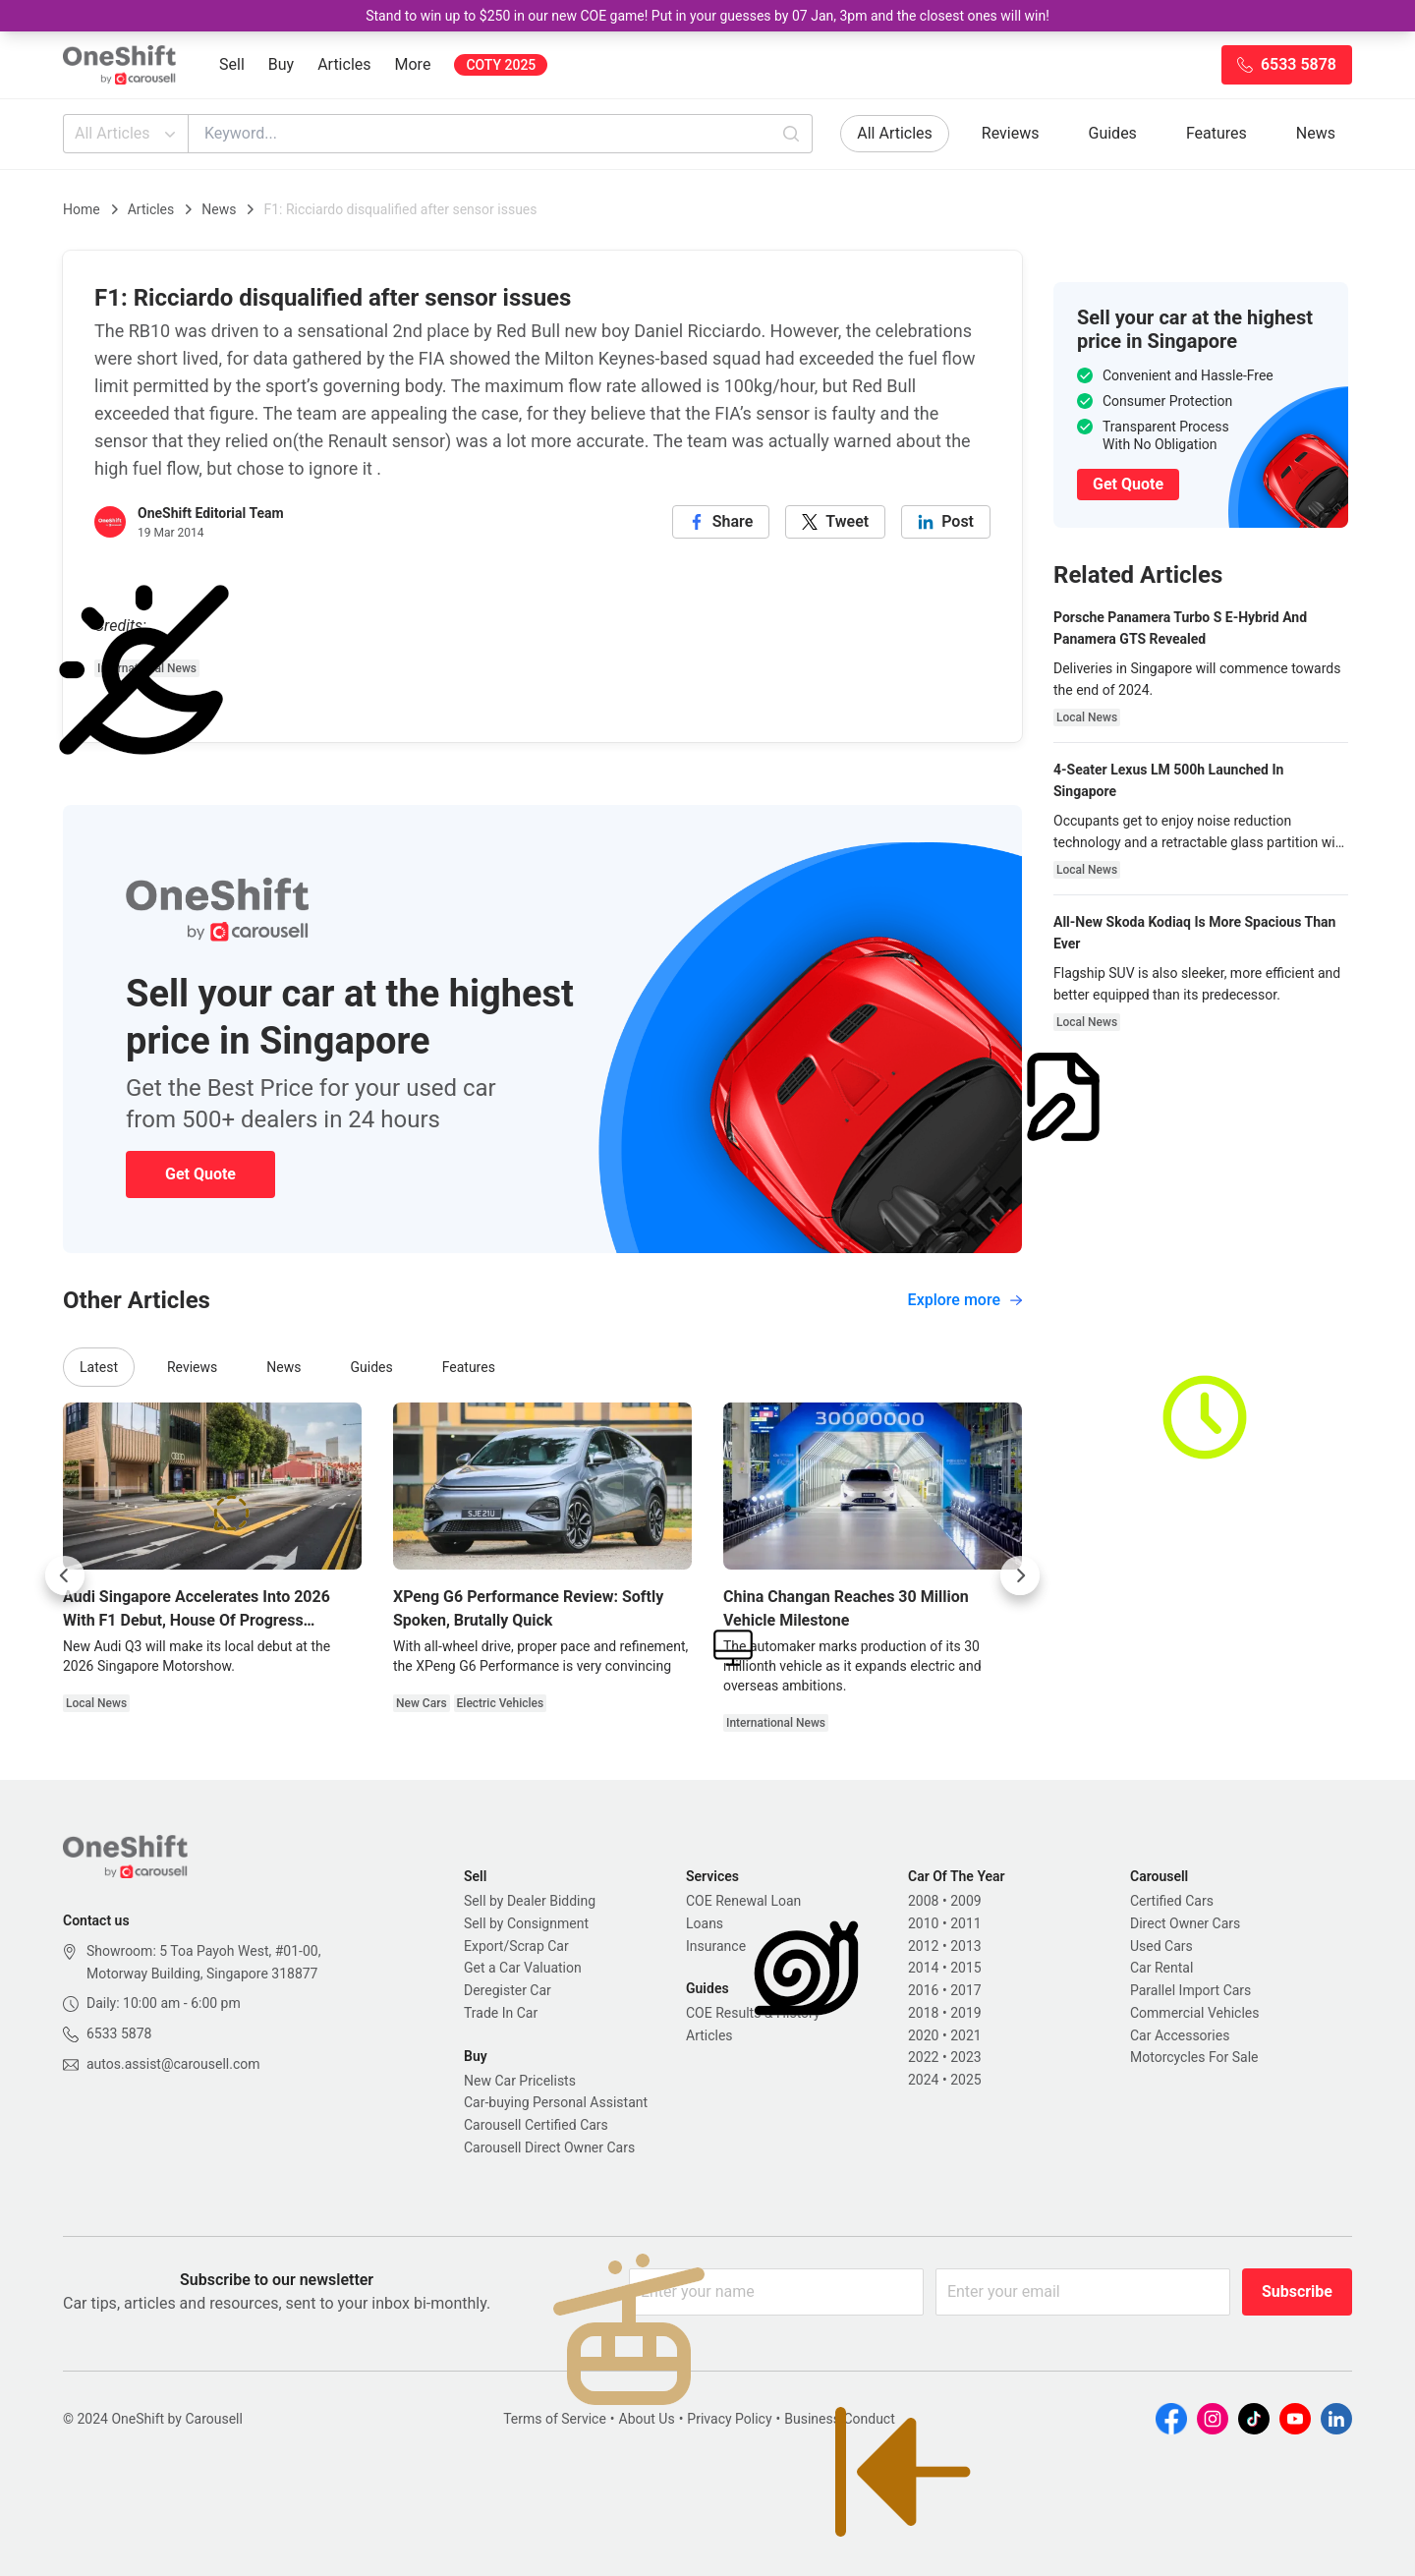 This screenshot has width=1415, height=2576. Describe the element at coordinates (143, 669) in the screenshot. I see `toggle between light and dark mode` at that location.